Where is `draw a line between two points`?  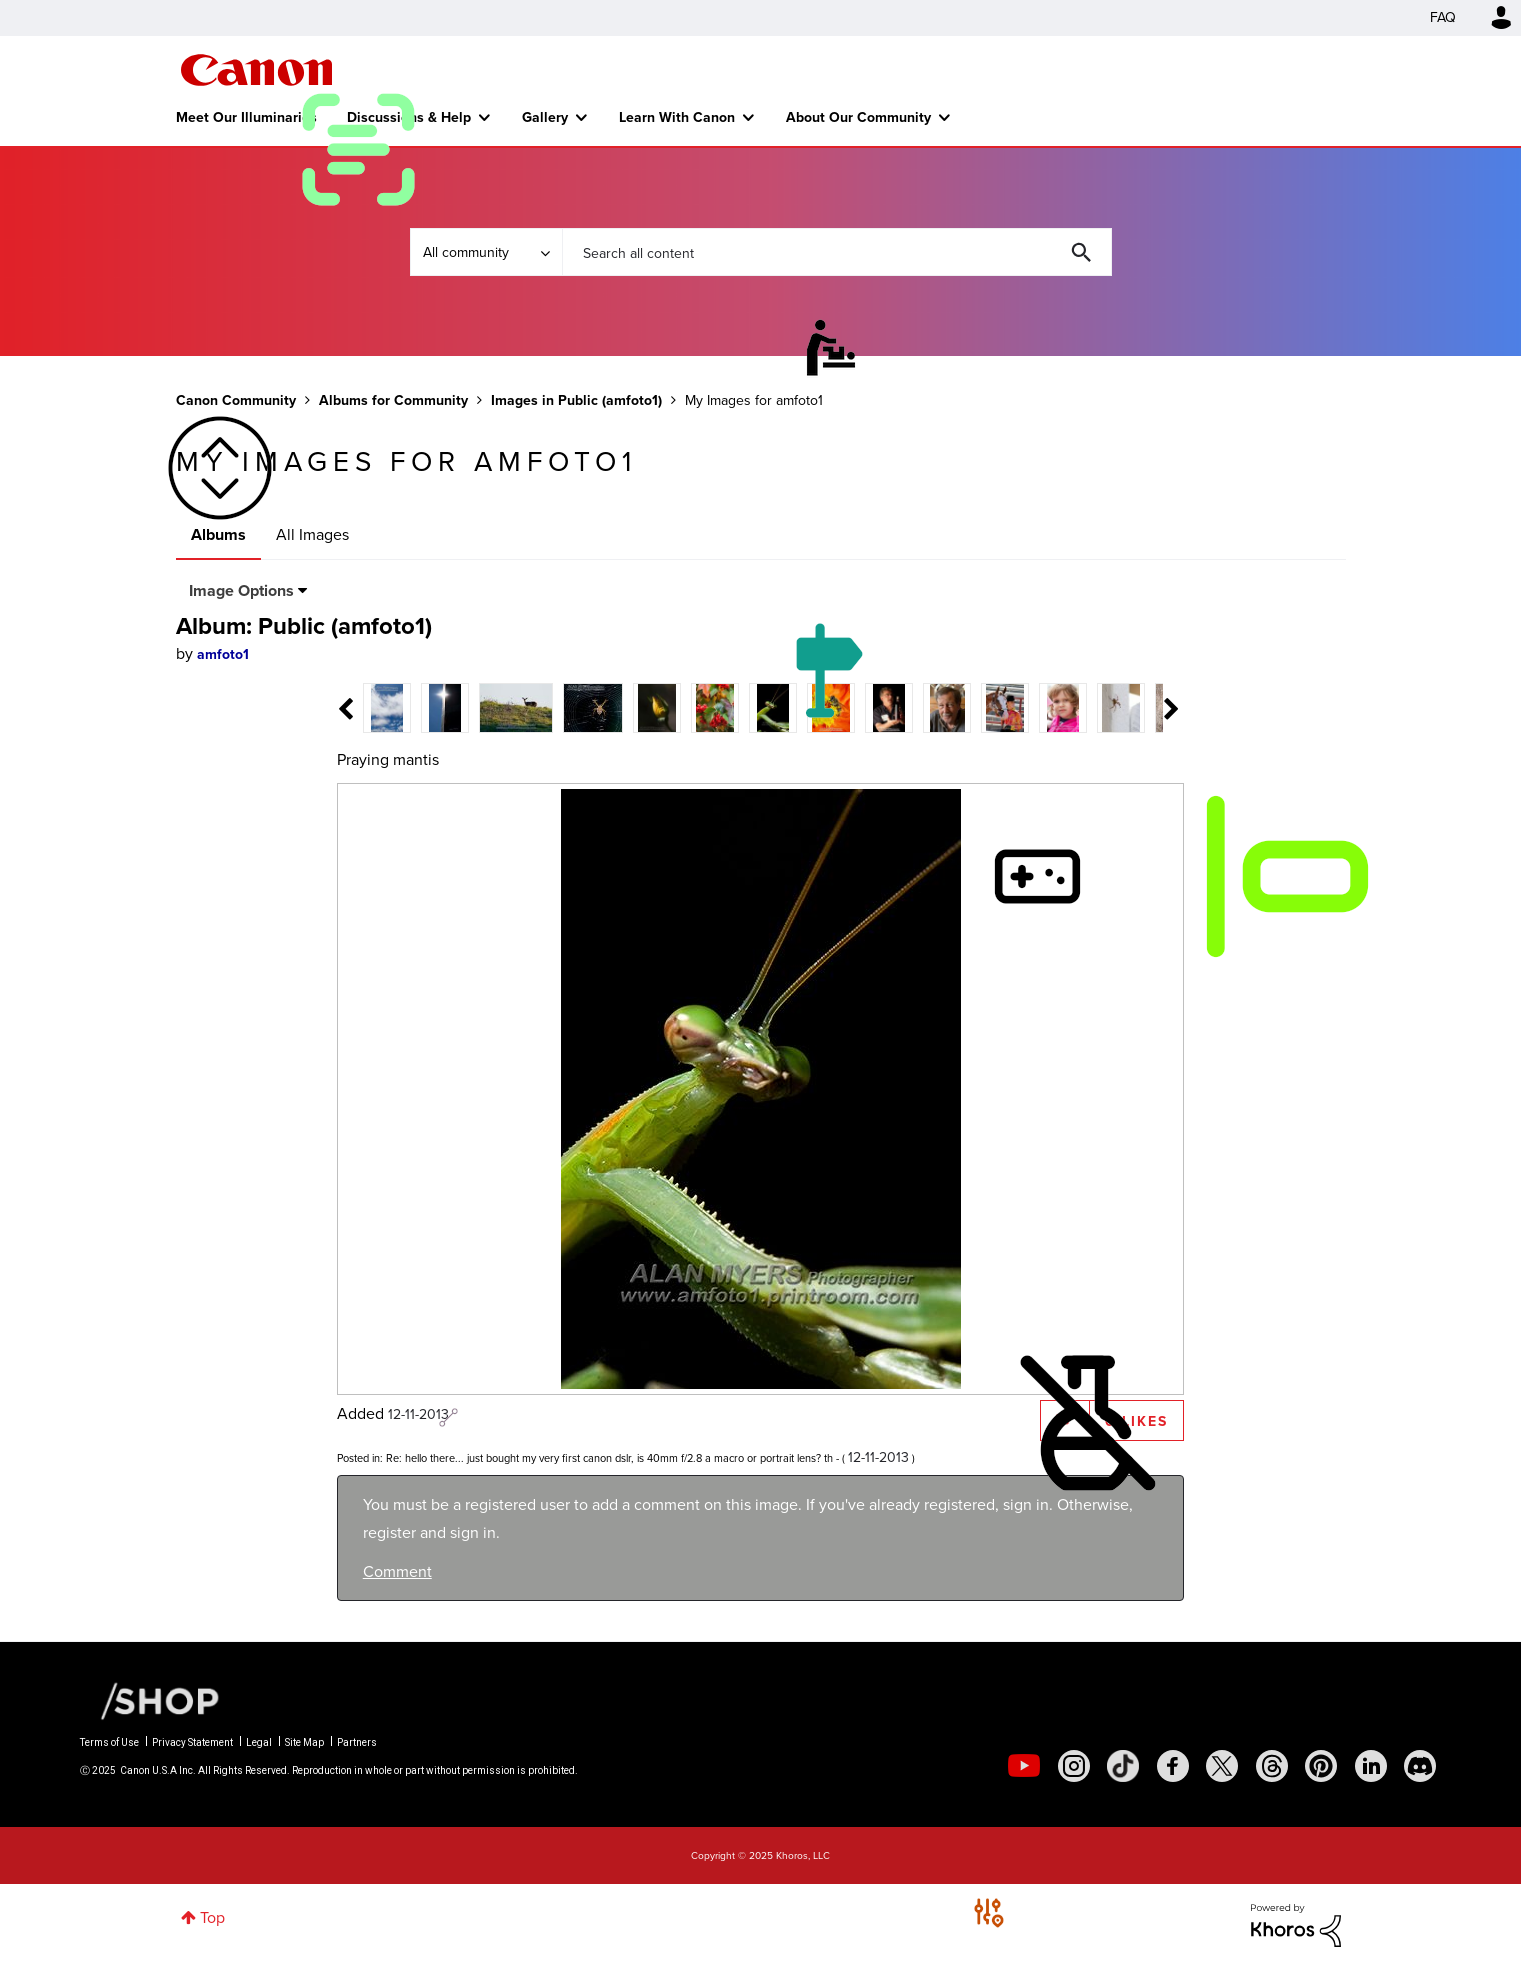 draw a line between two points is located at coordinates (448, 1417).